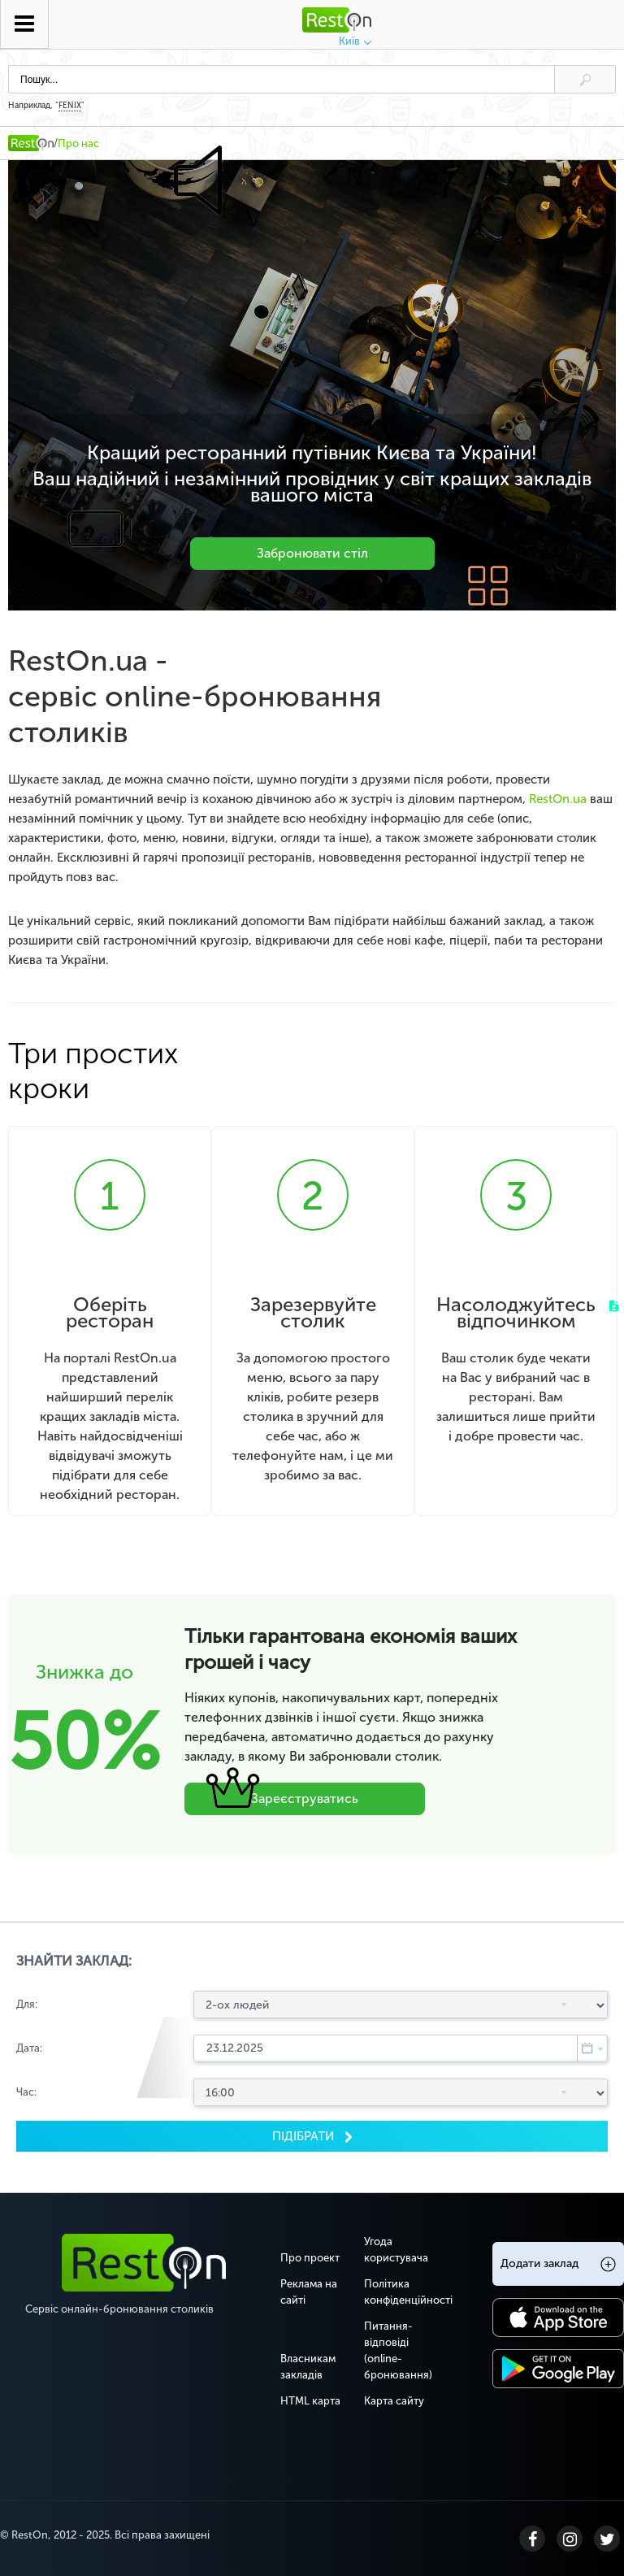 This screenshot has width=624, height=2576. What do you see at coordinates (232, 1790) in the screenshot?
I see `indicates premium or VIP membership status` at bounding box center [232, 1790].